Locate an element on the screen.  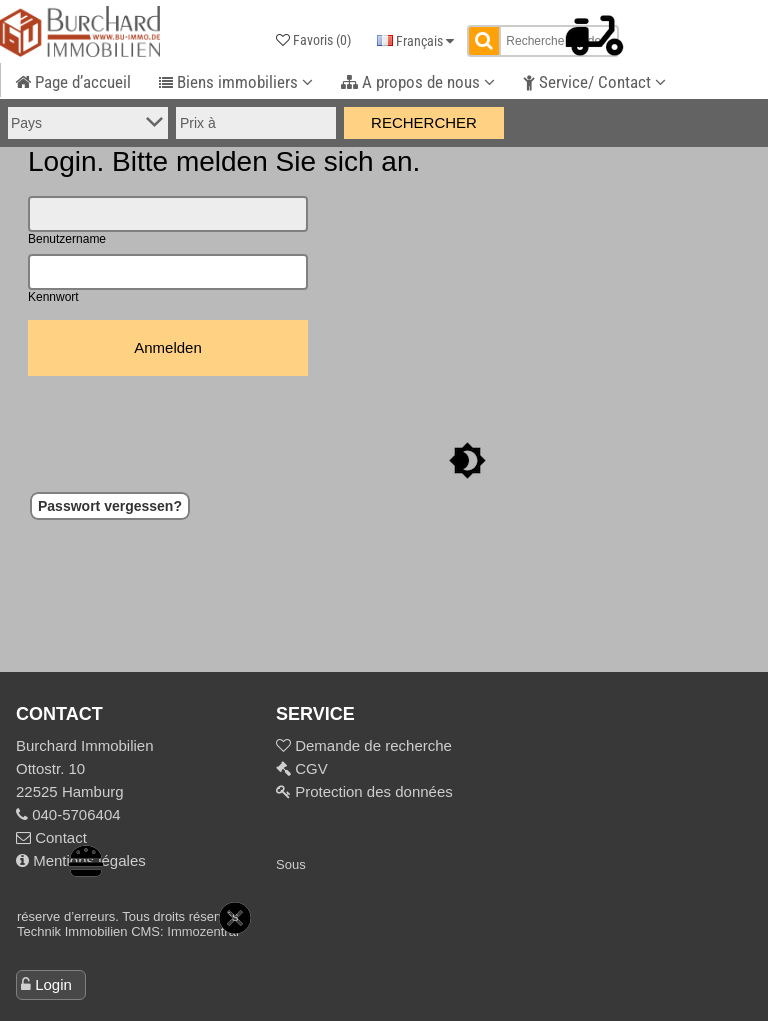
open navigation menu is located at coordinates (86, 861).